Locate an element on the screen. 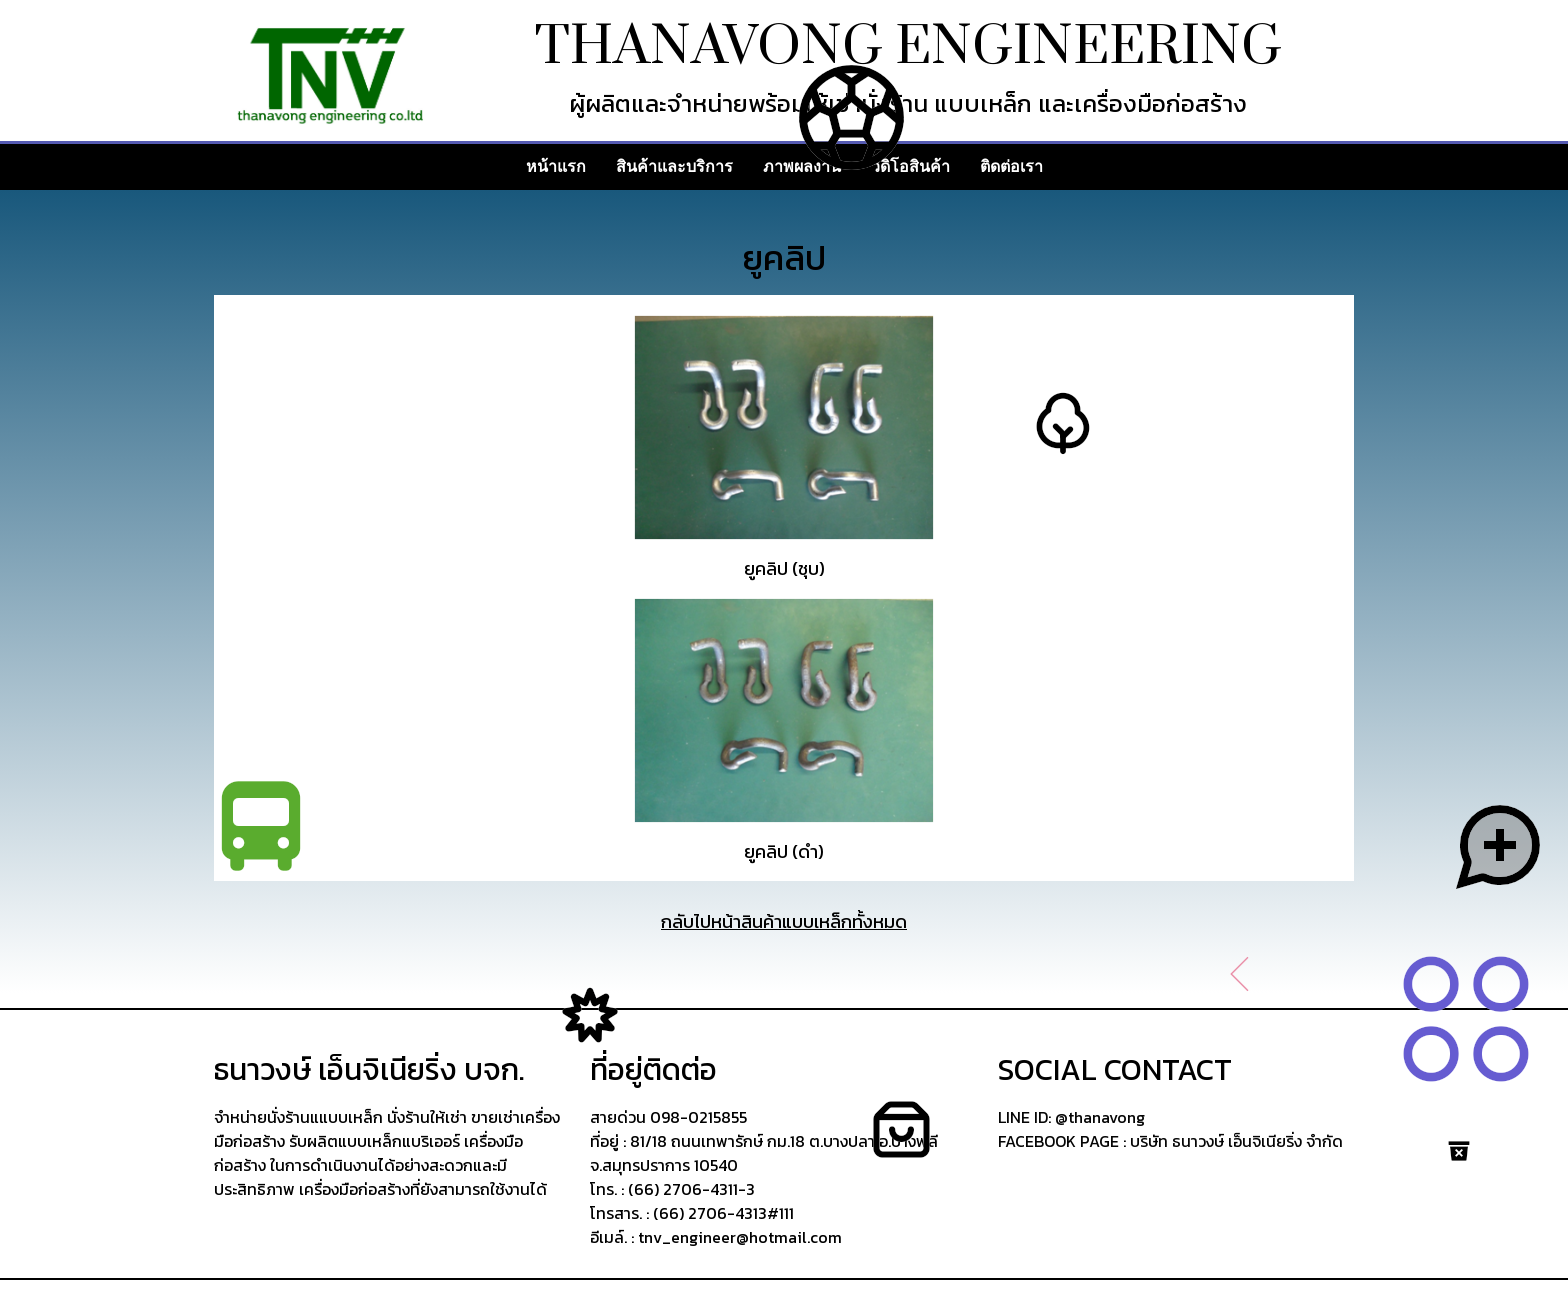 This screenshot has width=1568, height=1295. view bus or public transit options is located at coordinates (261, 826).